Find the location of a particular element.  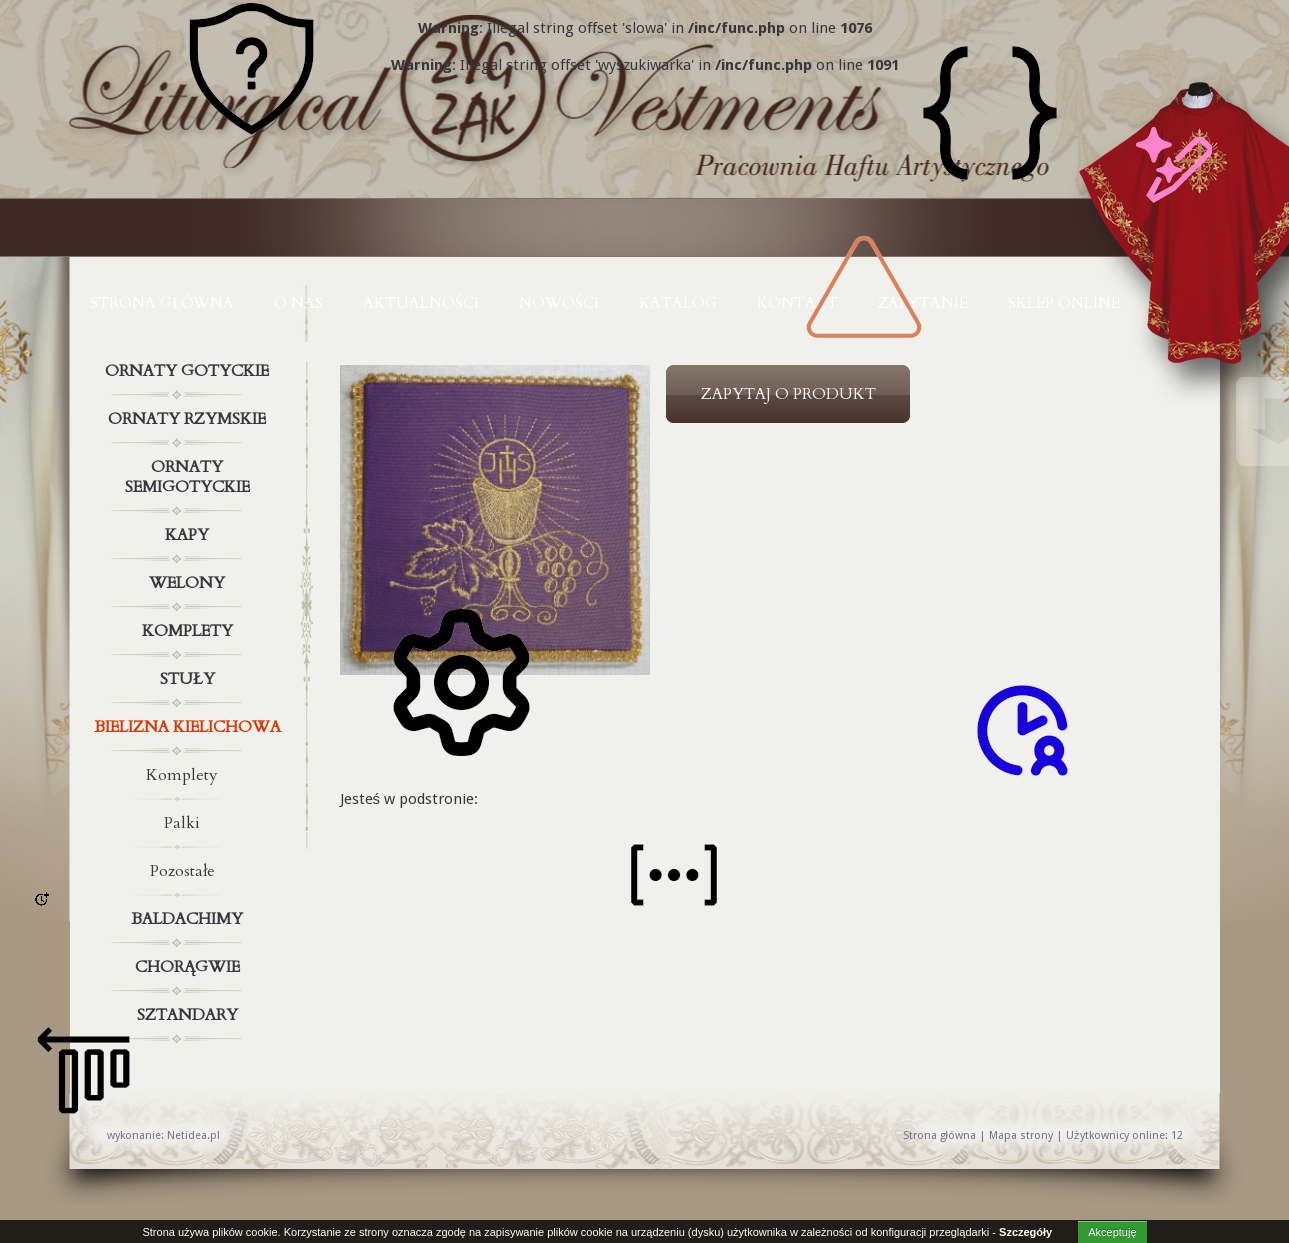

view user's time or activity history is located at coordinates (1022, 730).